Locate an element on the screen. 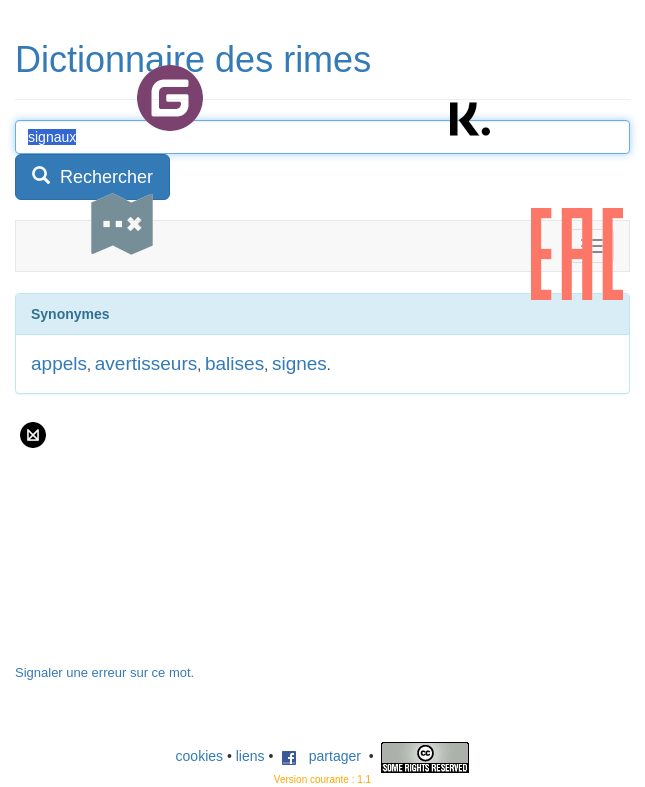 This screenshot has width=645, height=787. open milanote app is located at coordinates (33, 435).